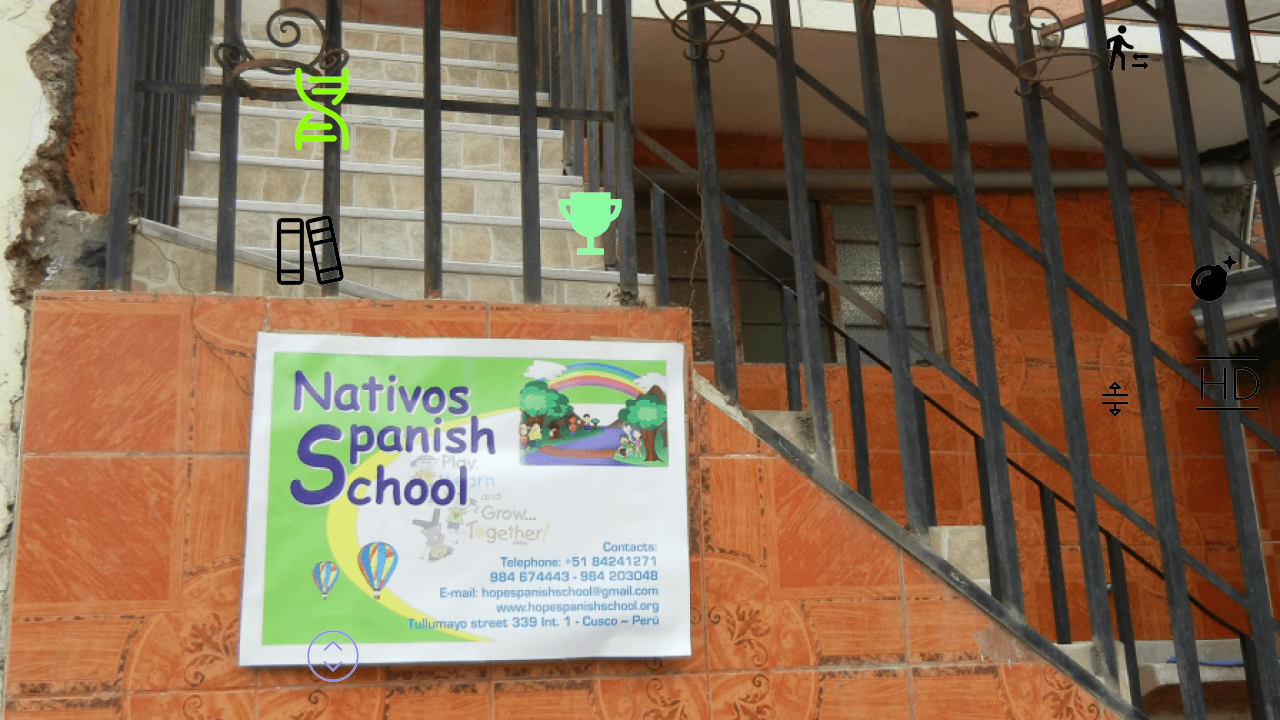 Image resolution: width=1280 pixels, height=720 pixels. I want to click on access genetic or biological information, so click(322, 109).